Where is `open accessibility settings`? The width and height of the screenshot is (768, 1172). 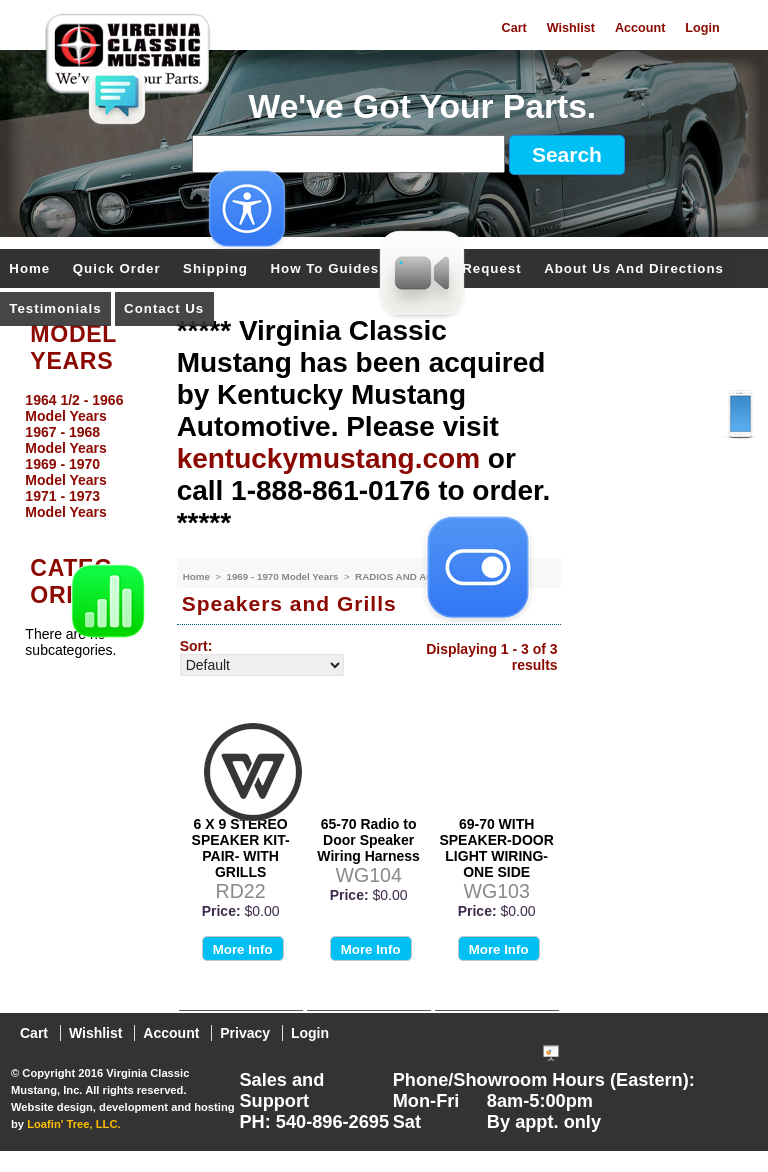
open accessibility settings is located at coordinates (247, 210).